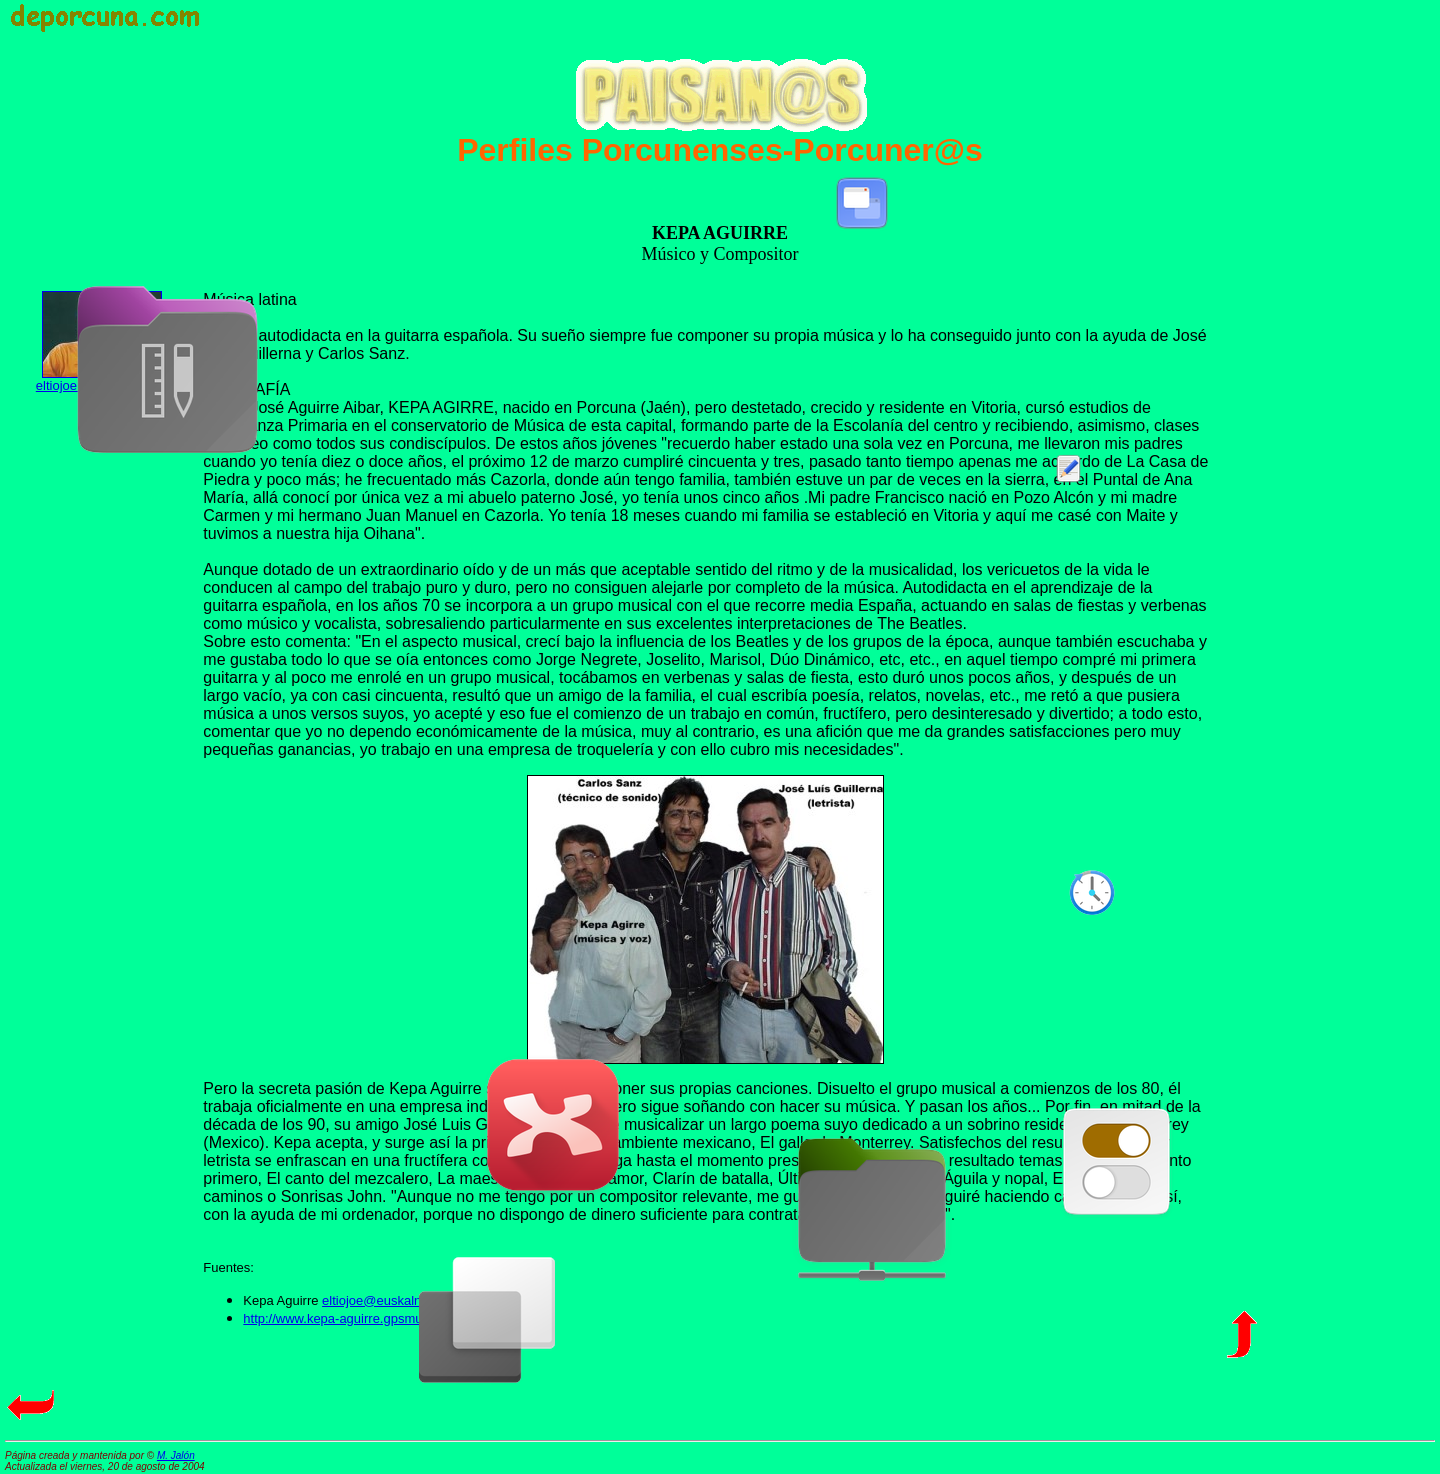 The image size is (1440, 1474). Describe the element at coordinates (1068, 468) in the screenshot. I see `open gedit text editor` at that location.